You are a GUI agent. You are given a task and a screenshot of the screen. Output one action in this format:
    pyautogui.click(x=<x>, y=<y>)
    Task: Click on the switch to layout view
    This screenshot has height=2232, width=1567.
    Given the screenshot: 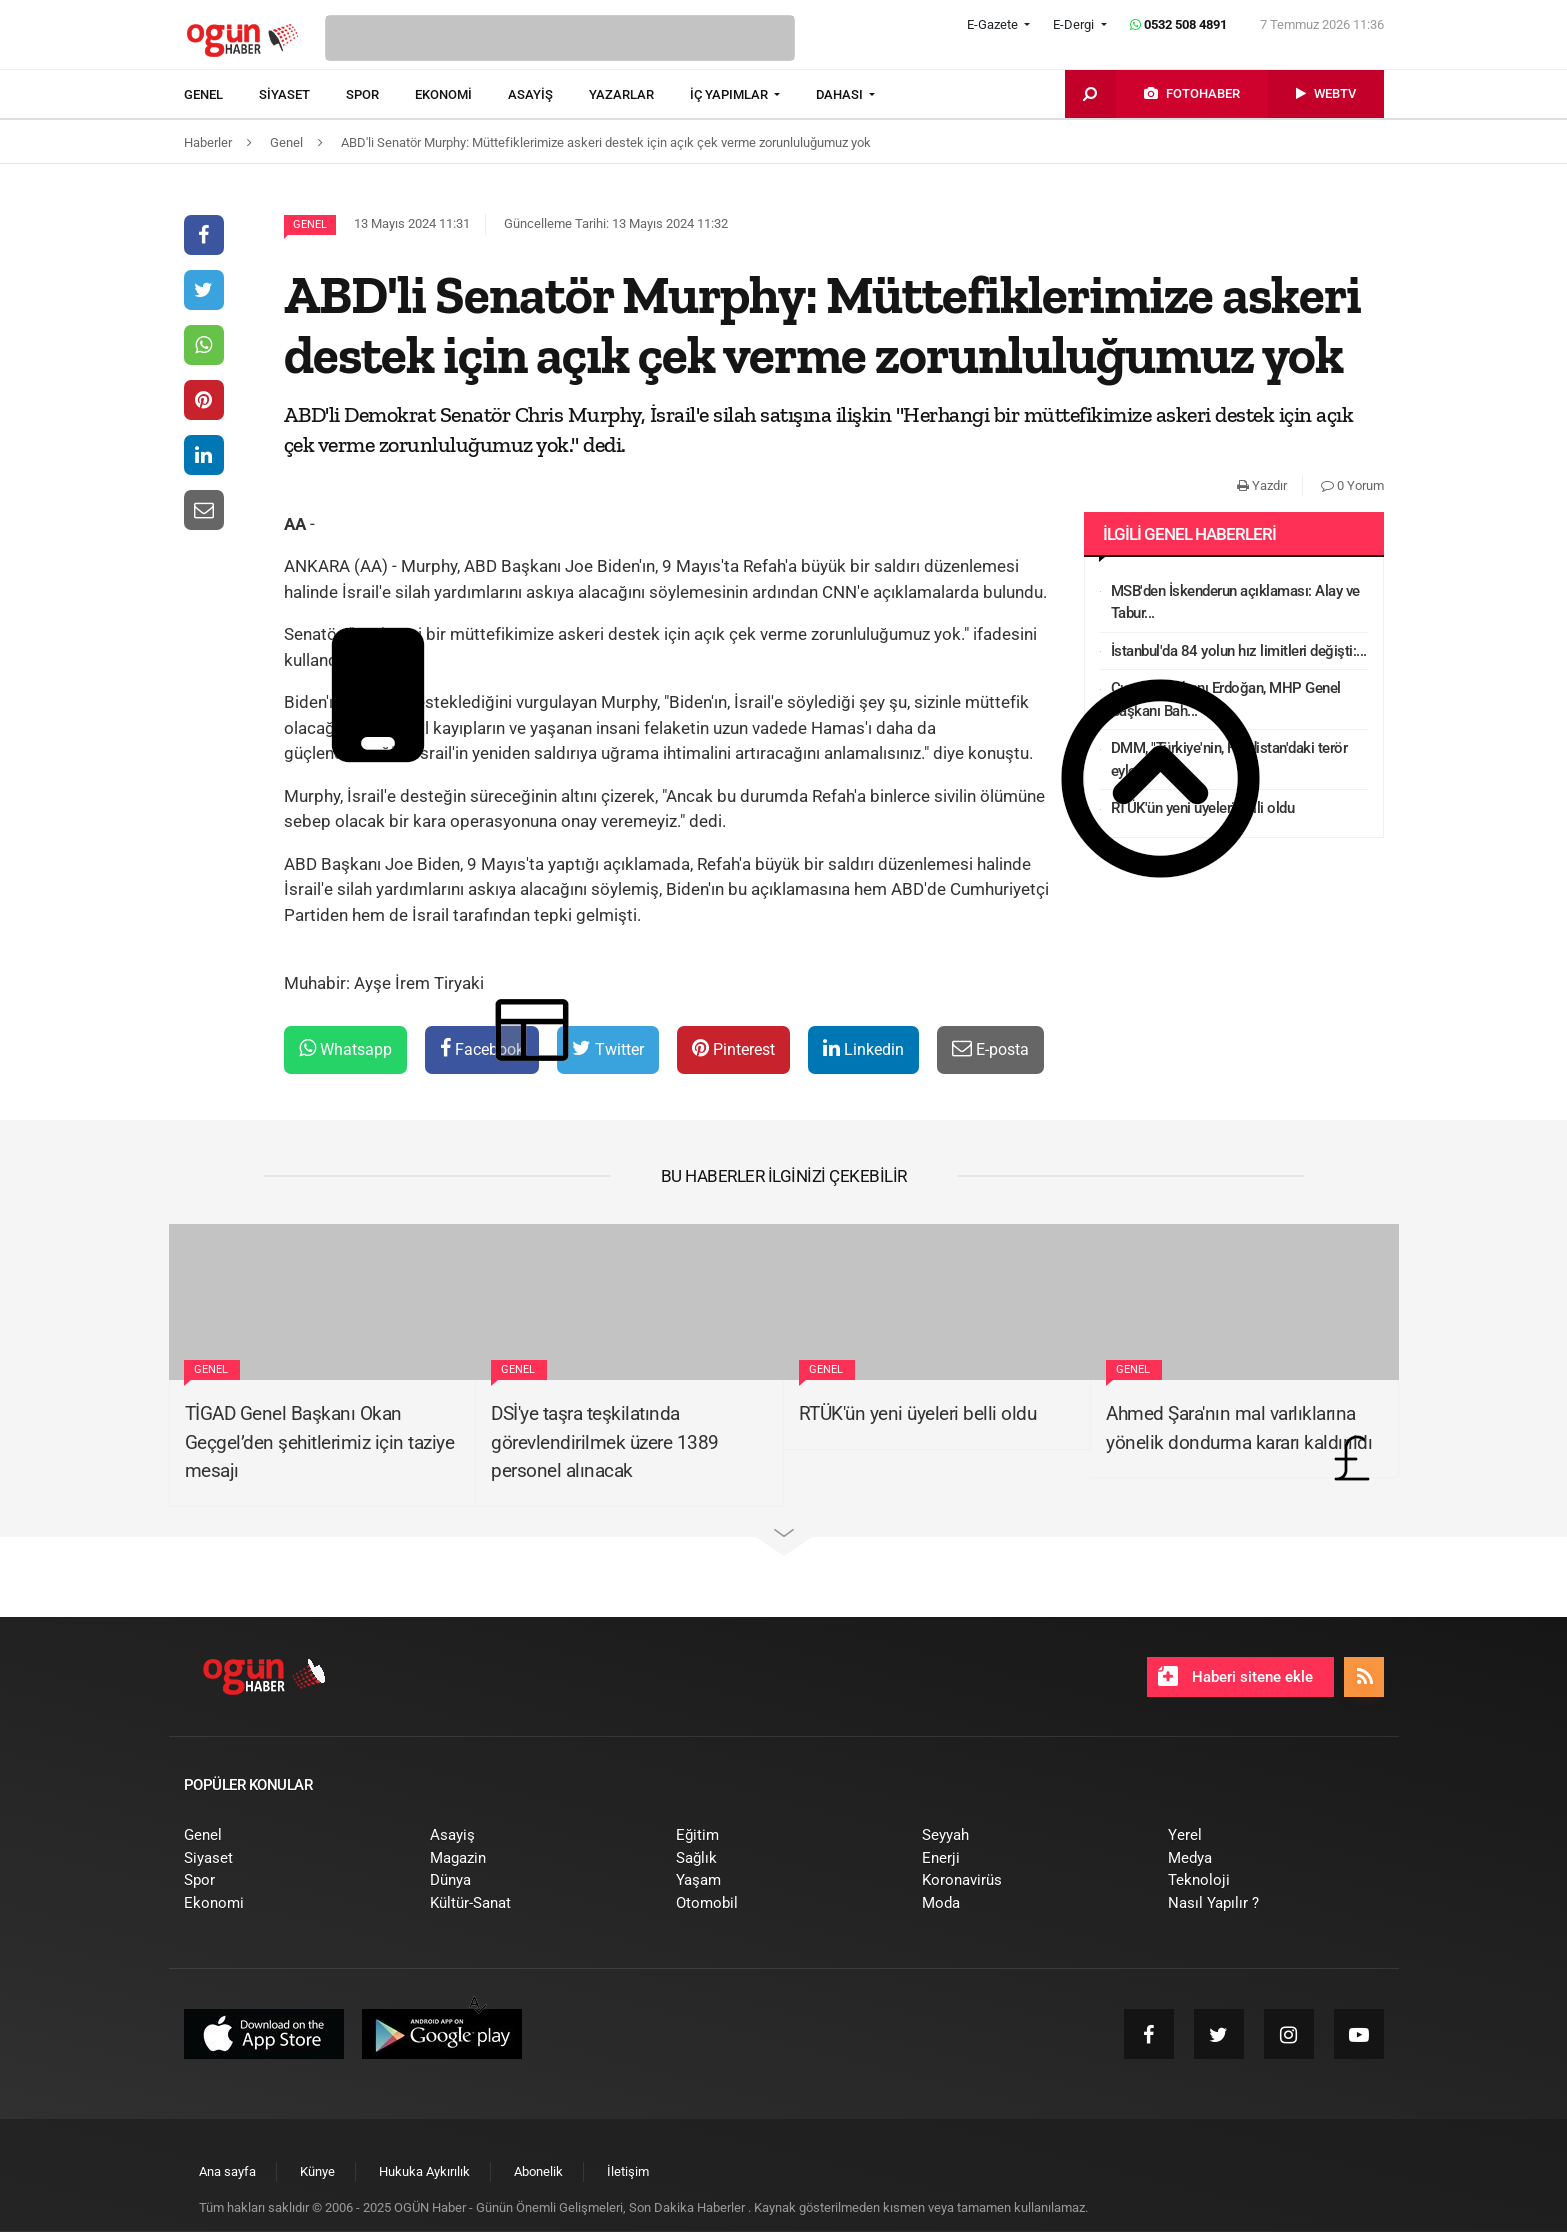 What is the action you would take?
    pyautogui.click(x=532, y=1030)
    